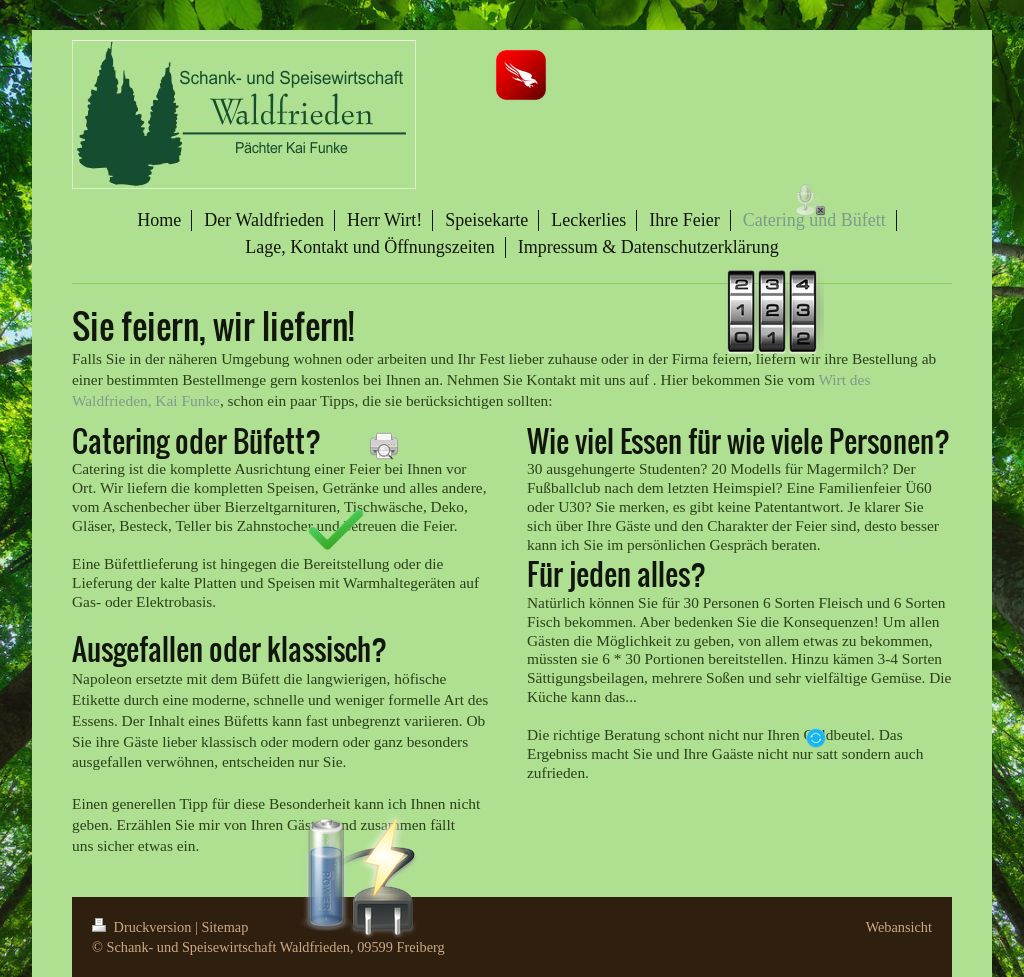  I want to click on indicates task or action completed successfully, so click(336, 531).